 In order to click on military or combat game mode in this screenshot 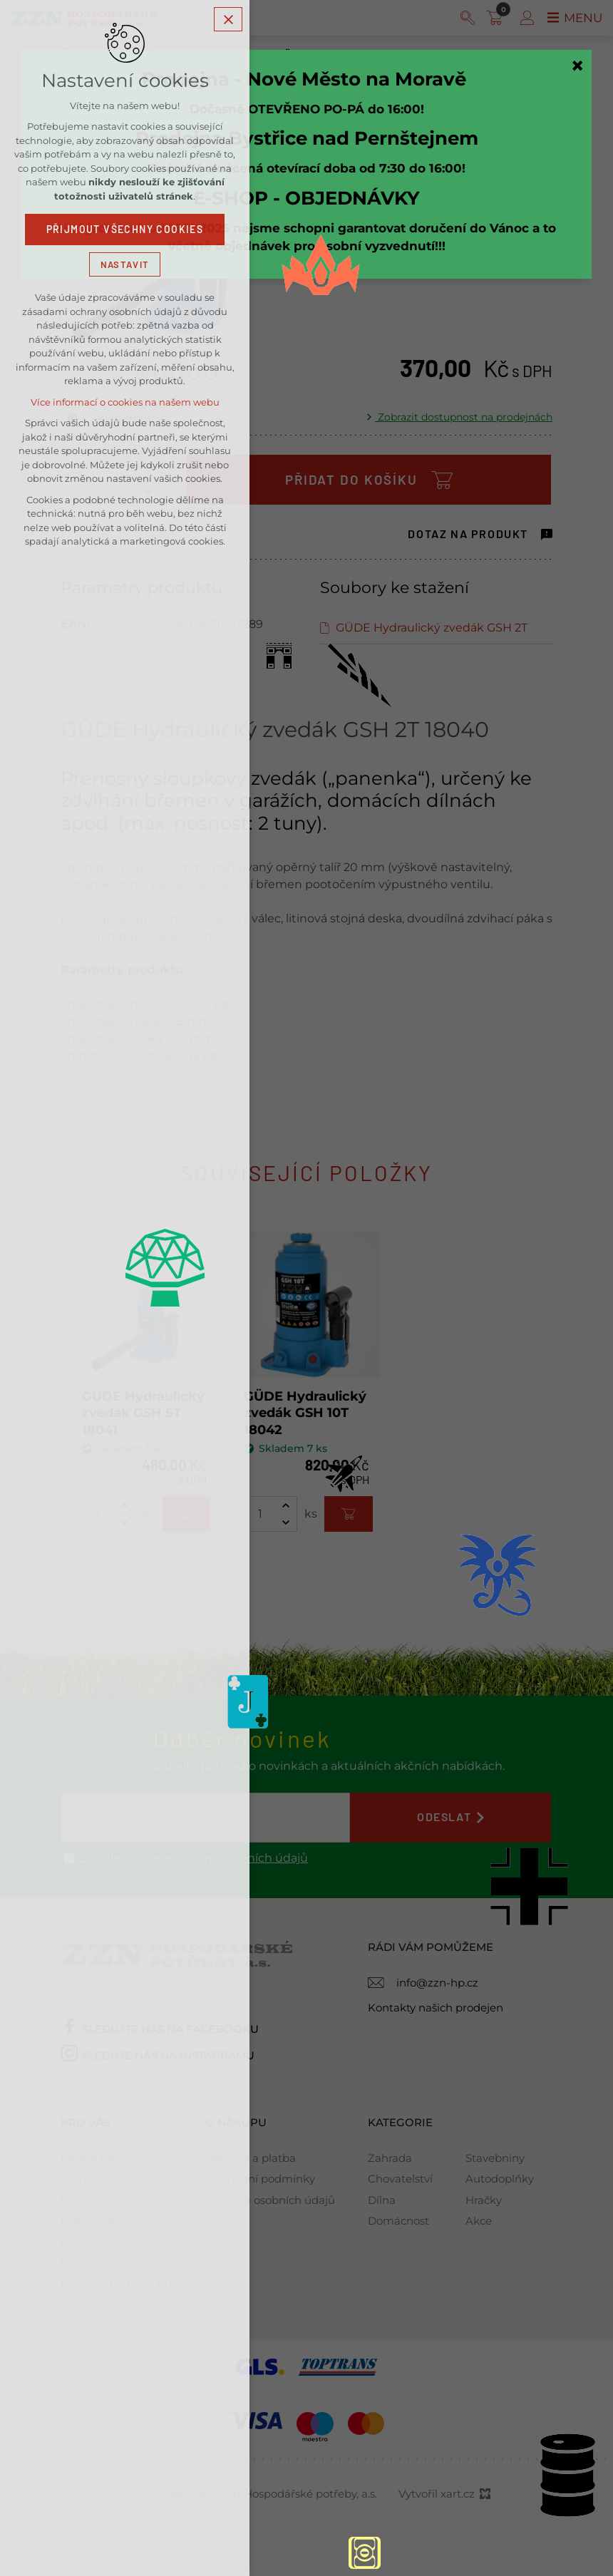, I will do `click(344, 1474)`.